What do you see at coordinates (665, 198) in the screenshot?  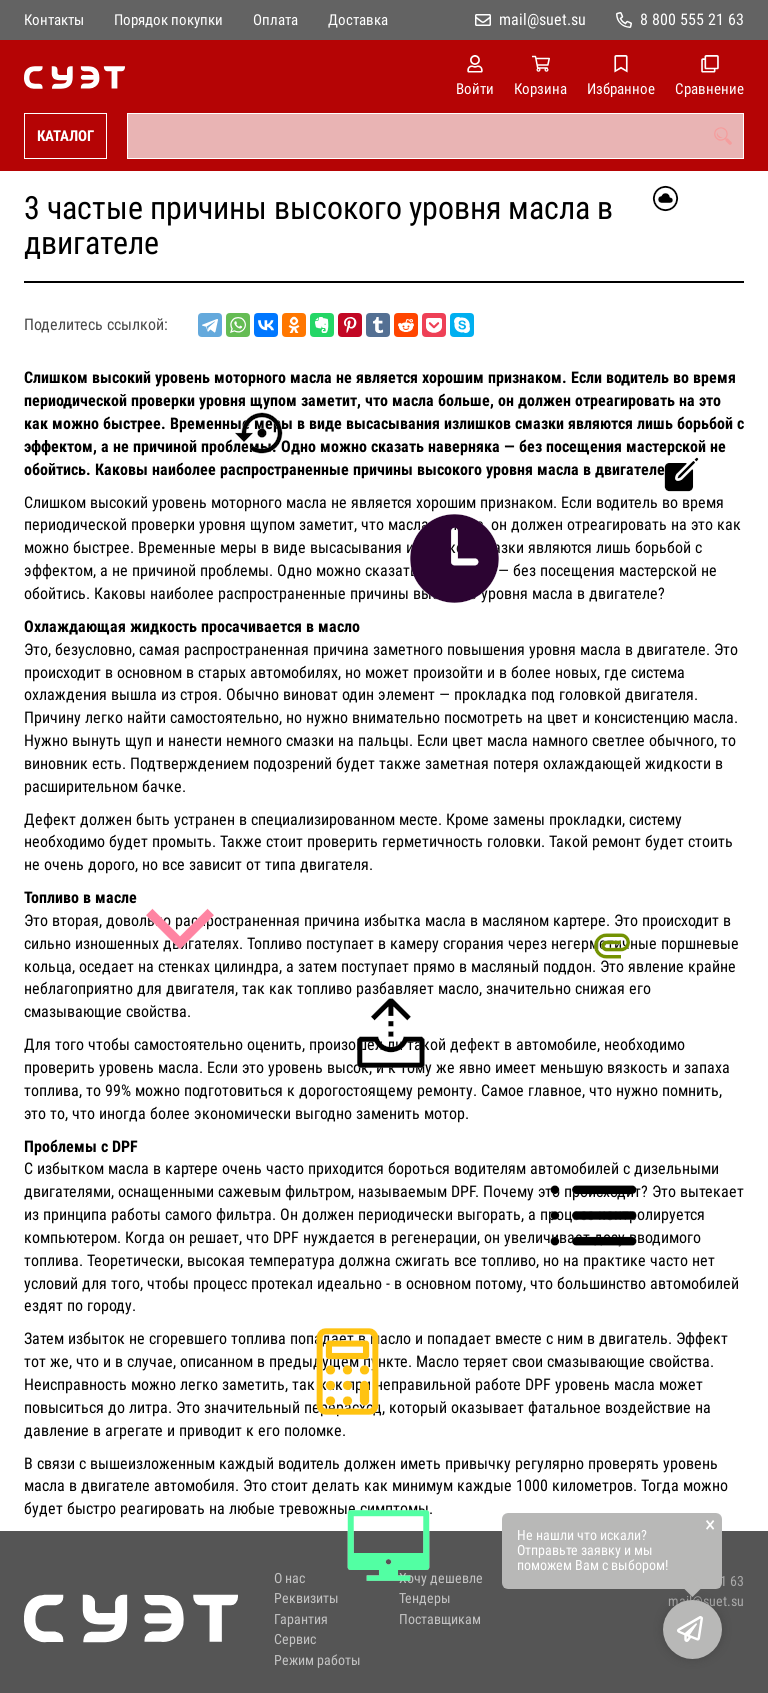 I see `access cloud storage` at bounding box center [665, 198].